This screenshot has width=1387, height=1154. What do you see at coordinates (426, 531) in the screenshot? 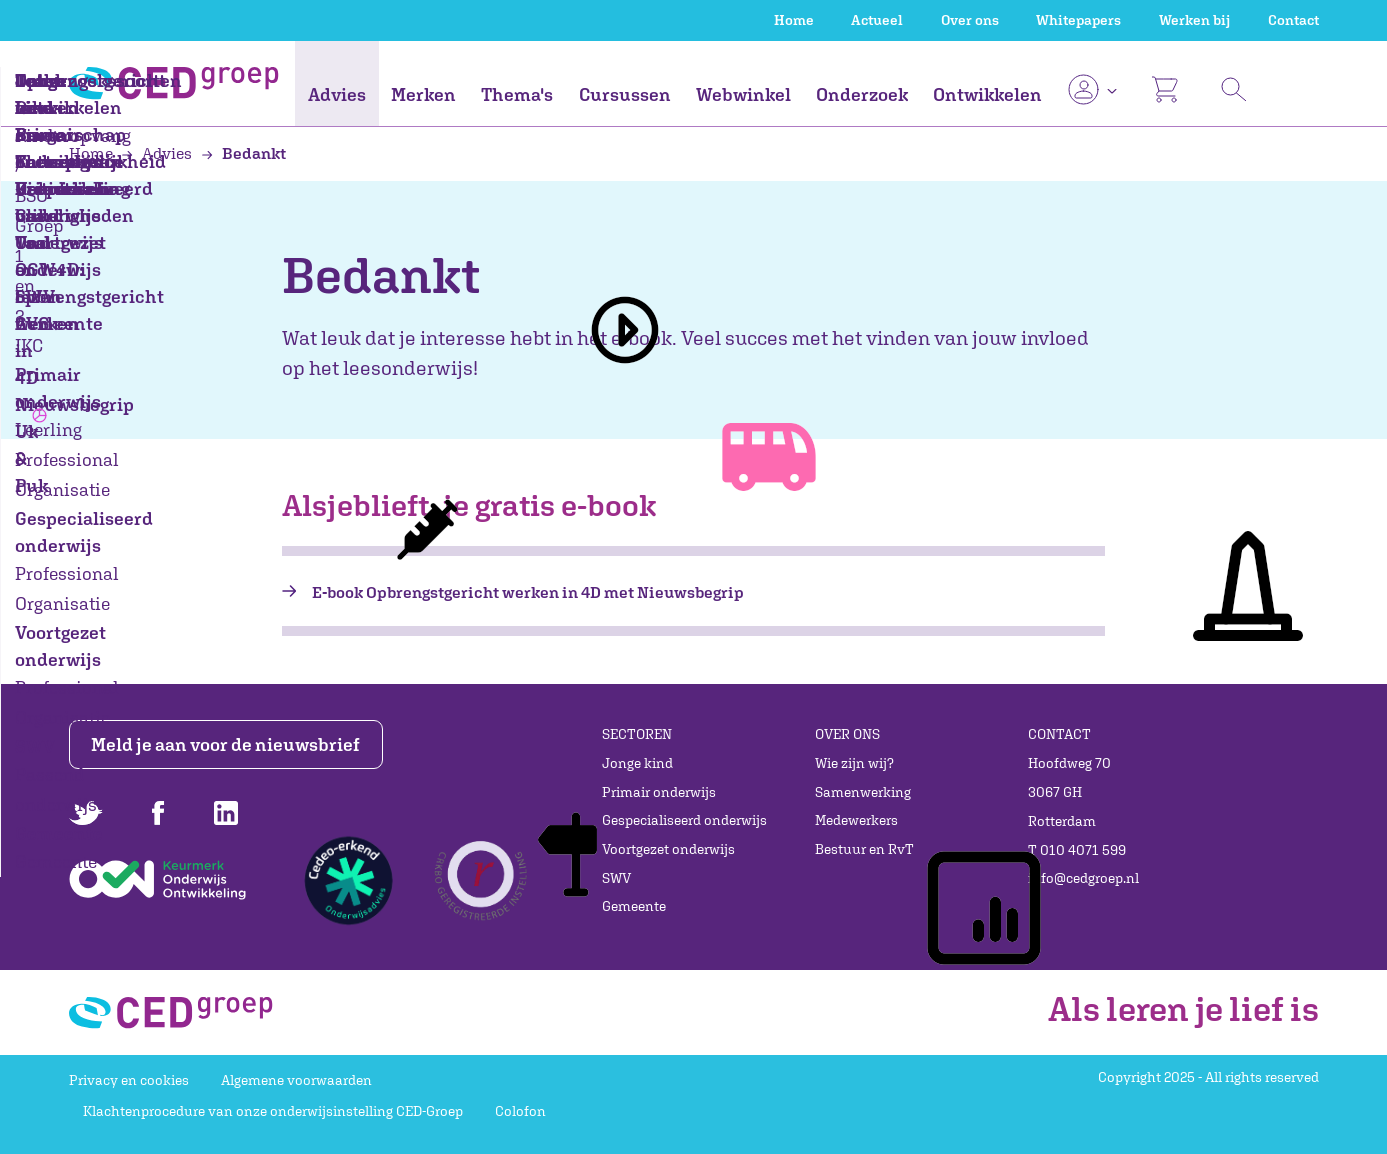
I see `access medical or health-related features` at bounding box center [426, 531].